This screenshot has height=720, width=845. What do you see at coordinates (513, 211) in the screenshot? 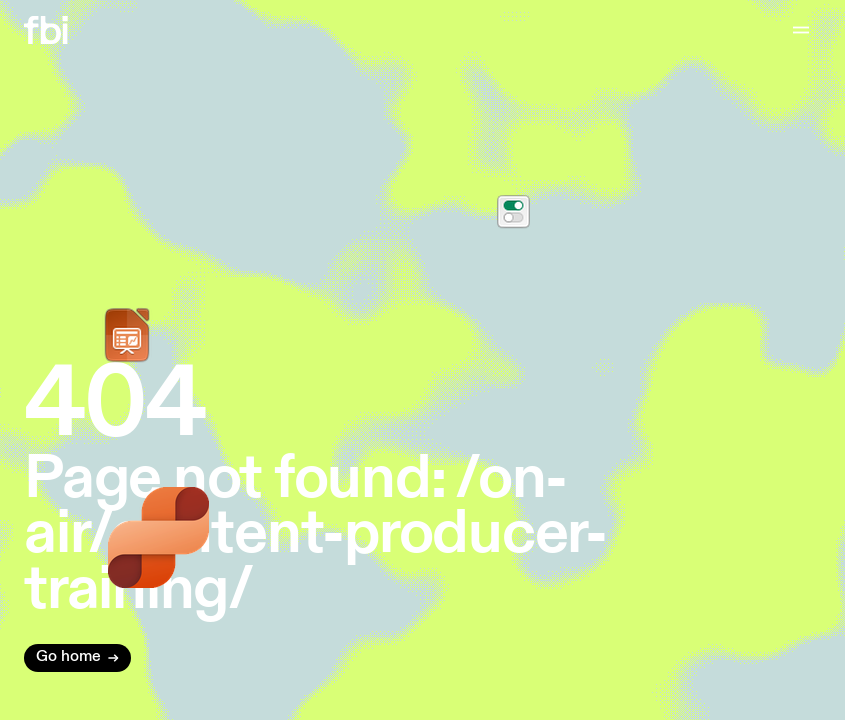
I see `access system settings and preferences` at bounding box center [513, 211].